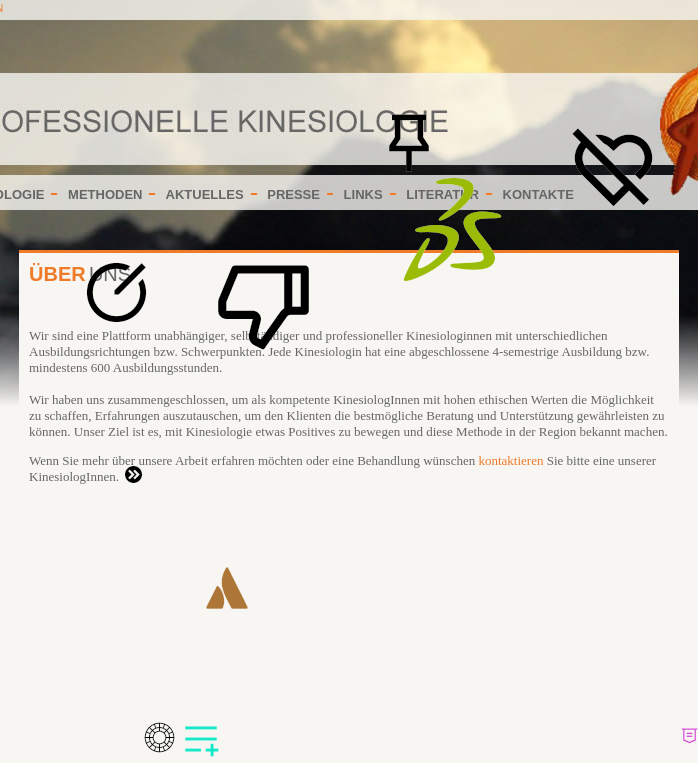  I want to click on view honors or awards badge, so click(689, 735).